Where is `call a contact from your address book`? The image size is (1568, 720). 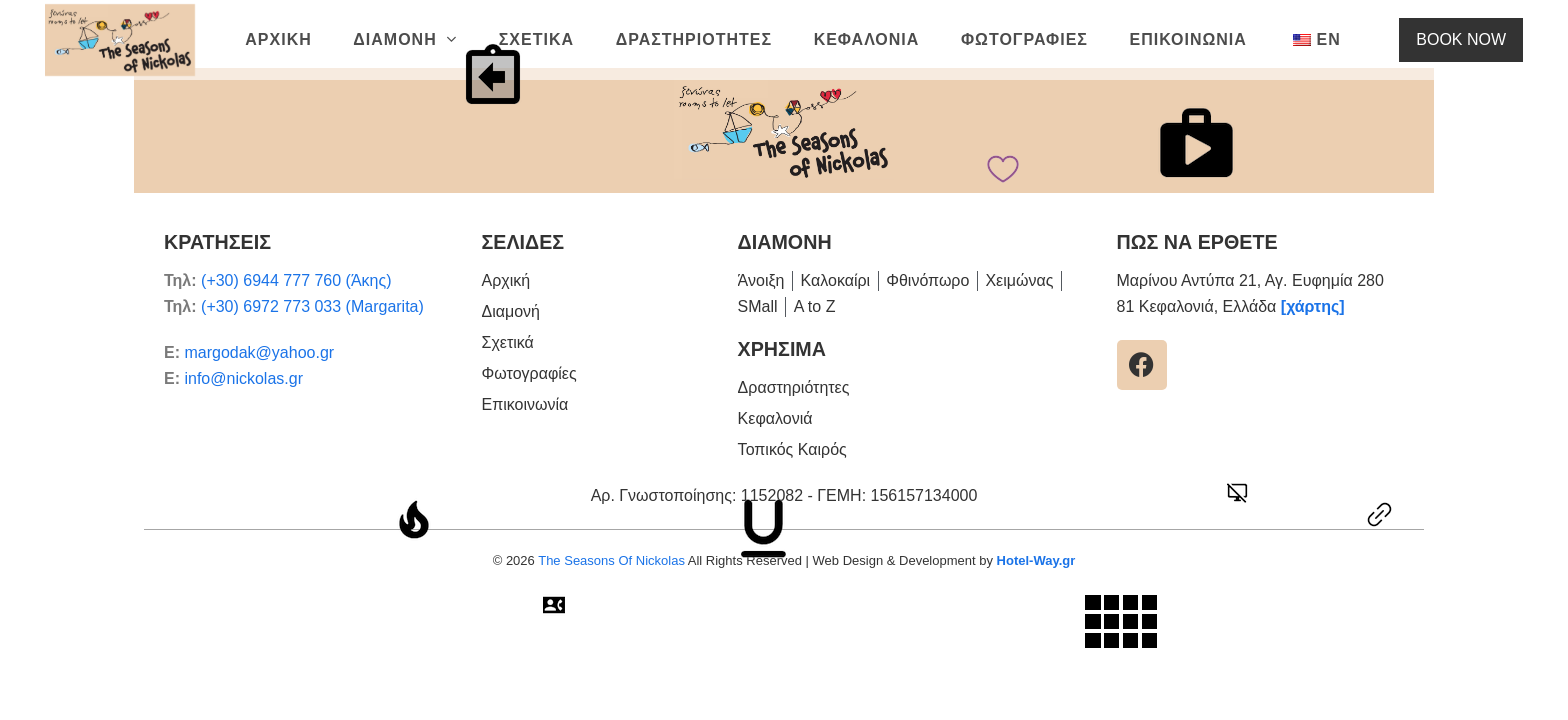 call a contact from your address book is located at coordinates (554, 605).